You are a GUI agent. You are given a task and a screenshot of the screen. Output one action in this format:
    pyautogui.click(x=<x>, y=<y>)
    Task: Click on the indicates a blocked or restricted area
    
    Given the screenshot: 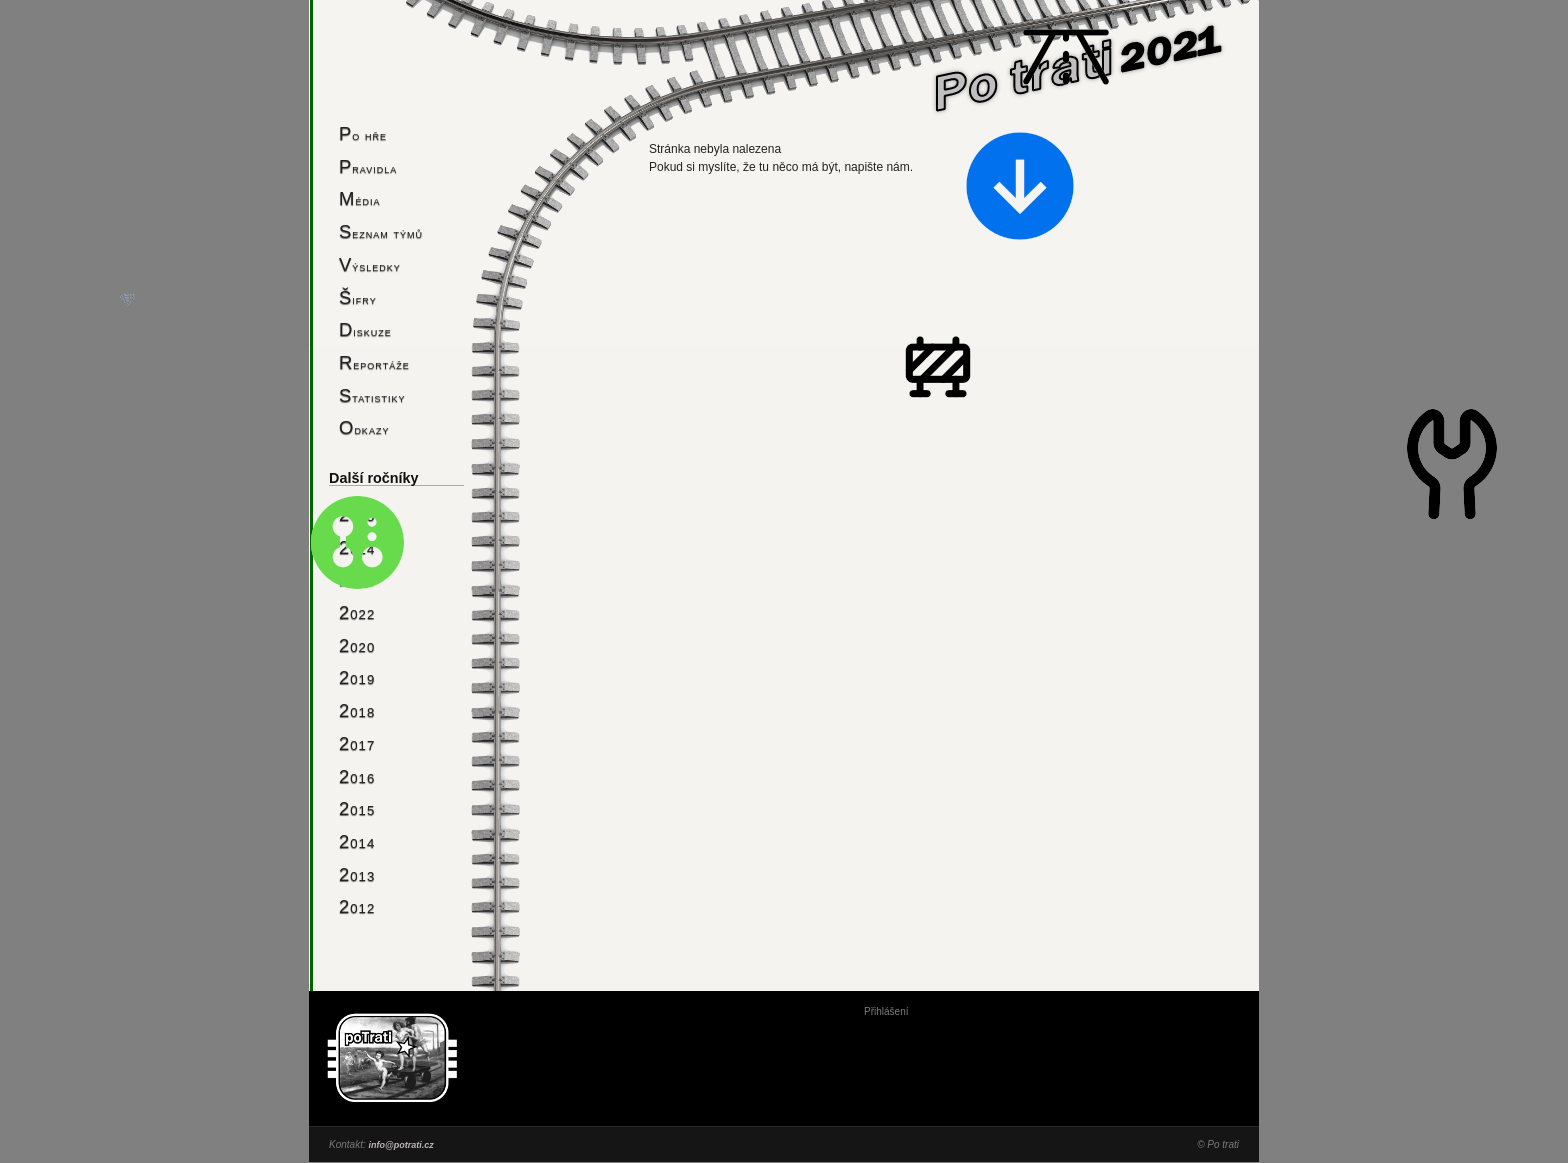 What is the action you would take?
    pyautogui.click(x=938, y=365)
    